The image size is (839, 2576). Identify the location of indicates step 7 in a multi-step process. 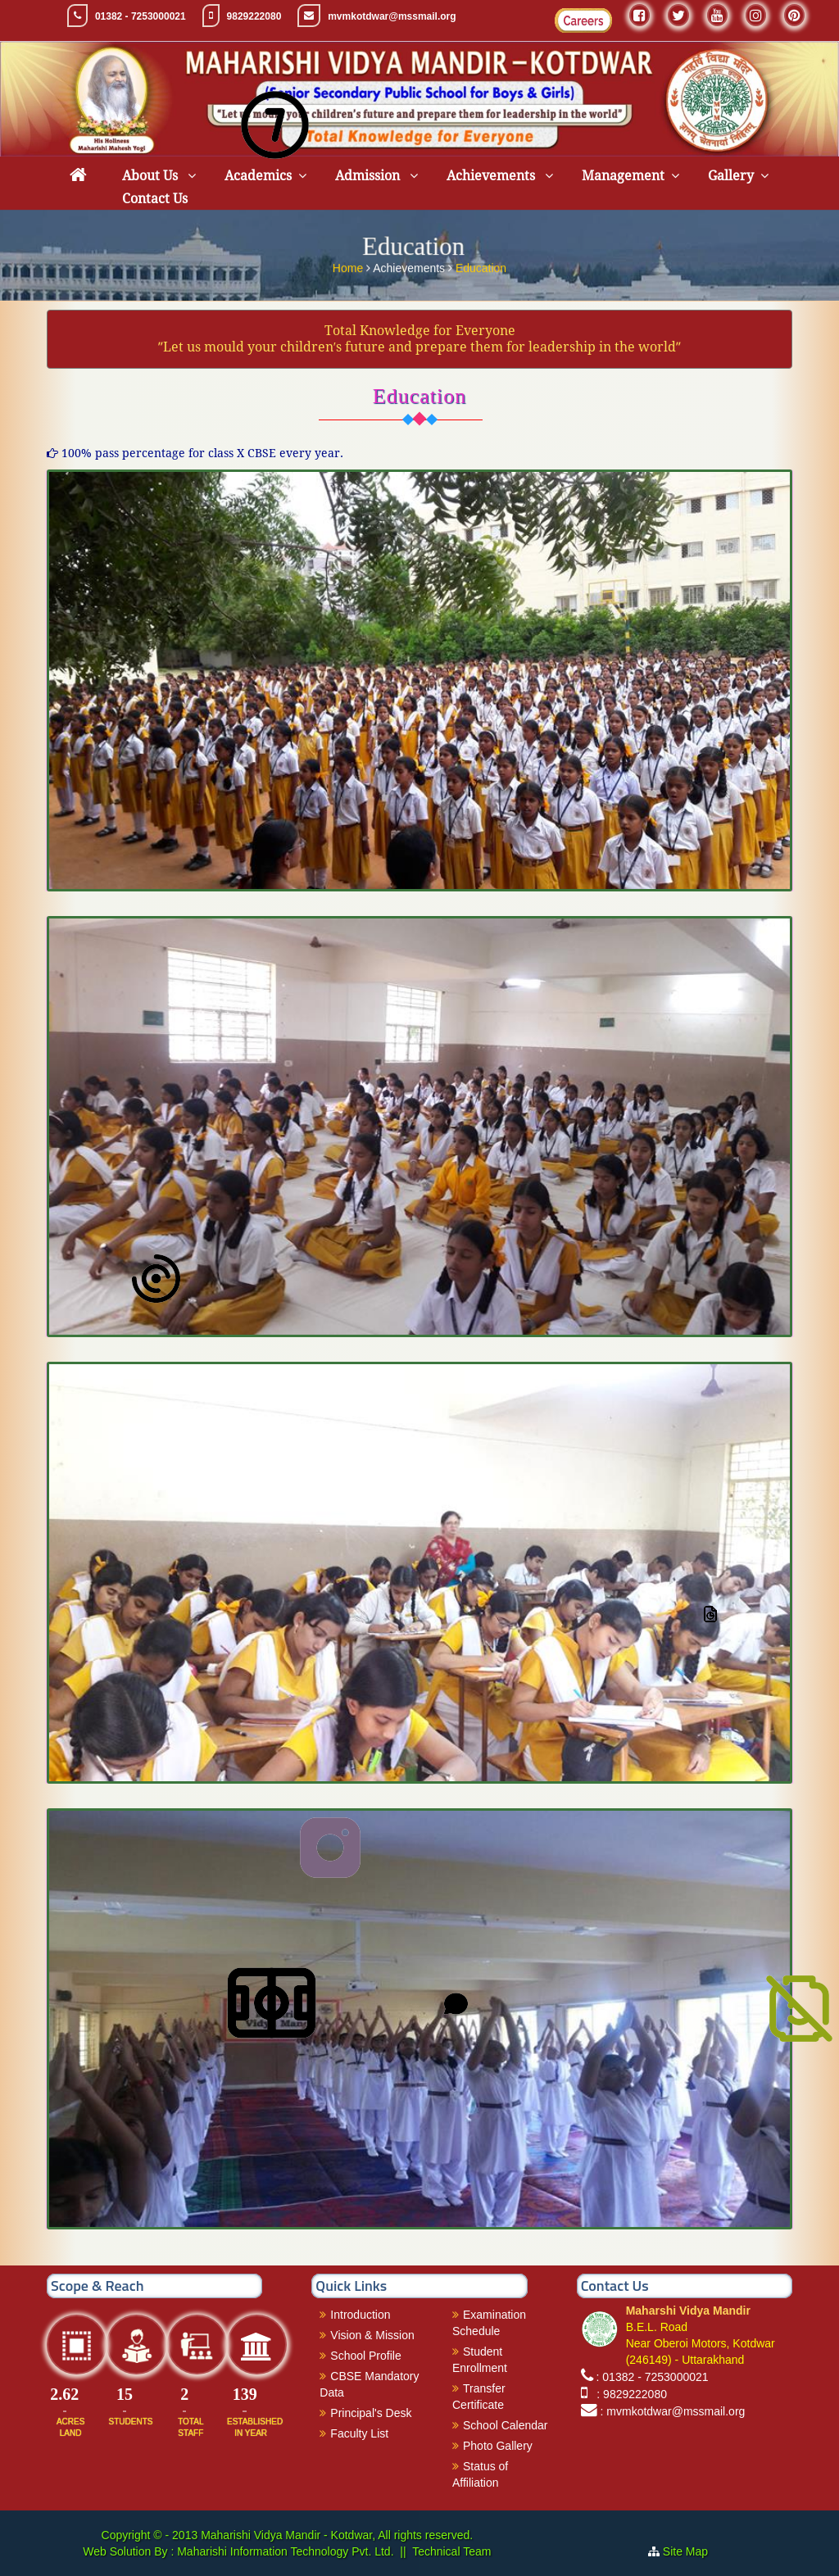
(274, 125).